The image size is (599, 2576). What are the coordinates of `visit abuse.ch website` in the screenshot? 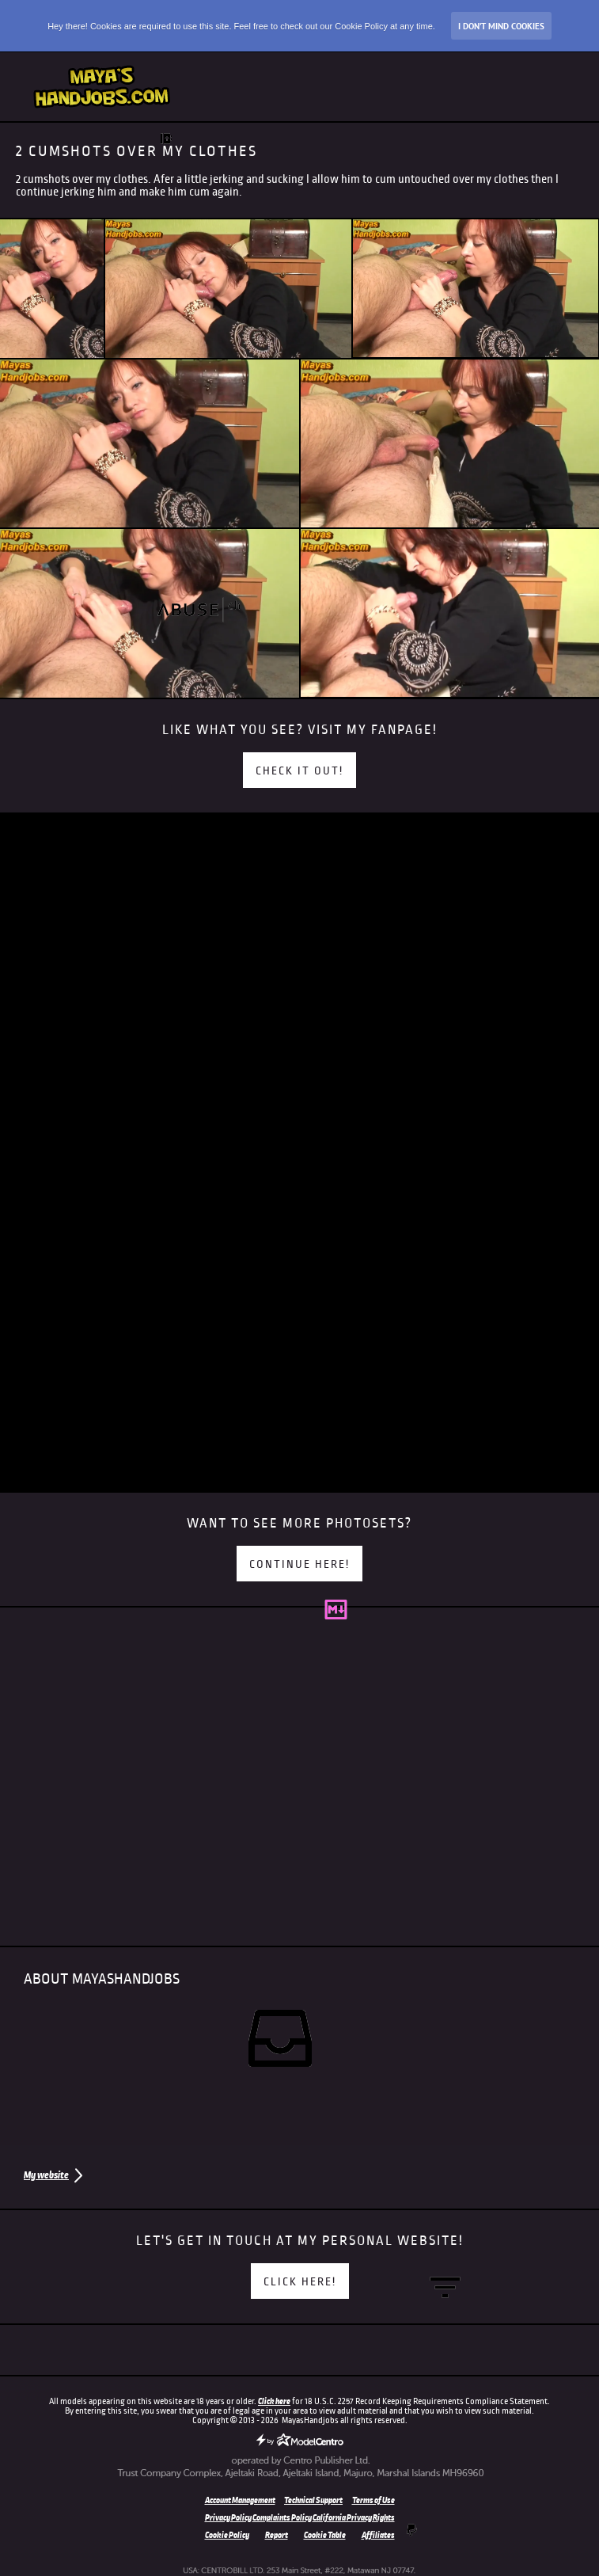 It's located at (199, 610).